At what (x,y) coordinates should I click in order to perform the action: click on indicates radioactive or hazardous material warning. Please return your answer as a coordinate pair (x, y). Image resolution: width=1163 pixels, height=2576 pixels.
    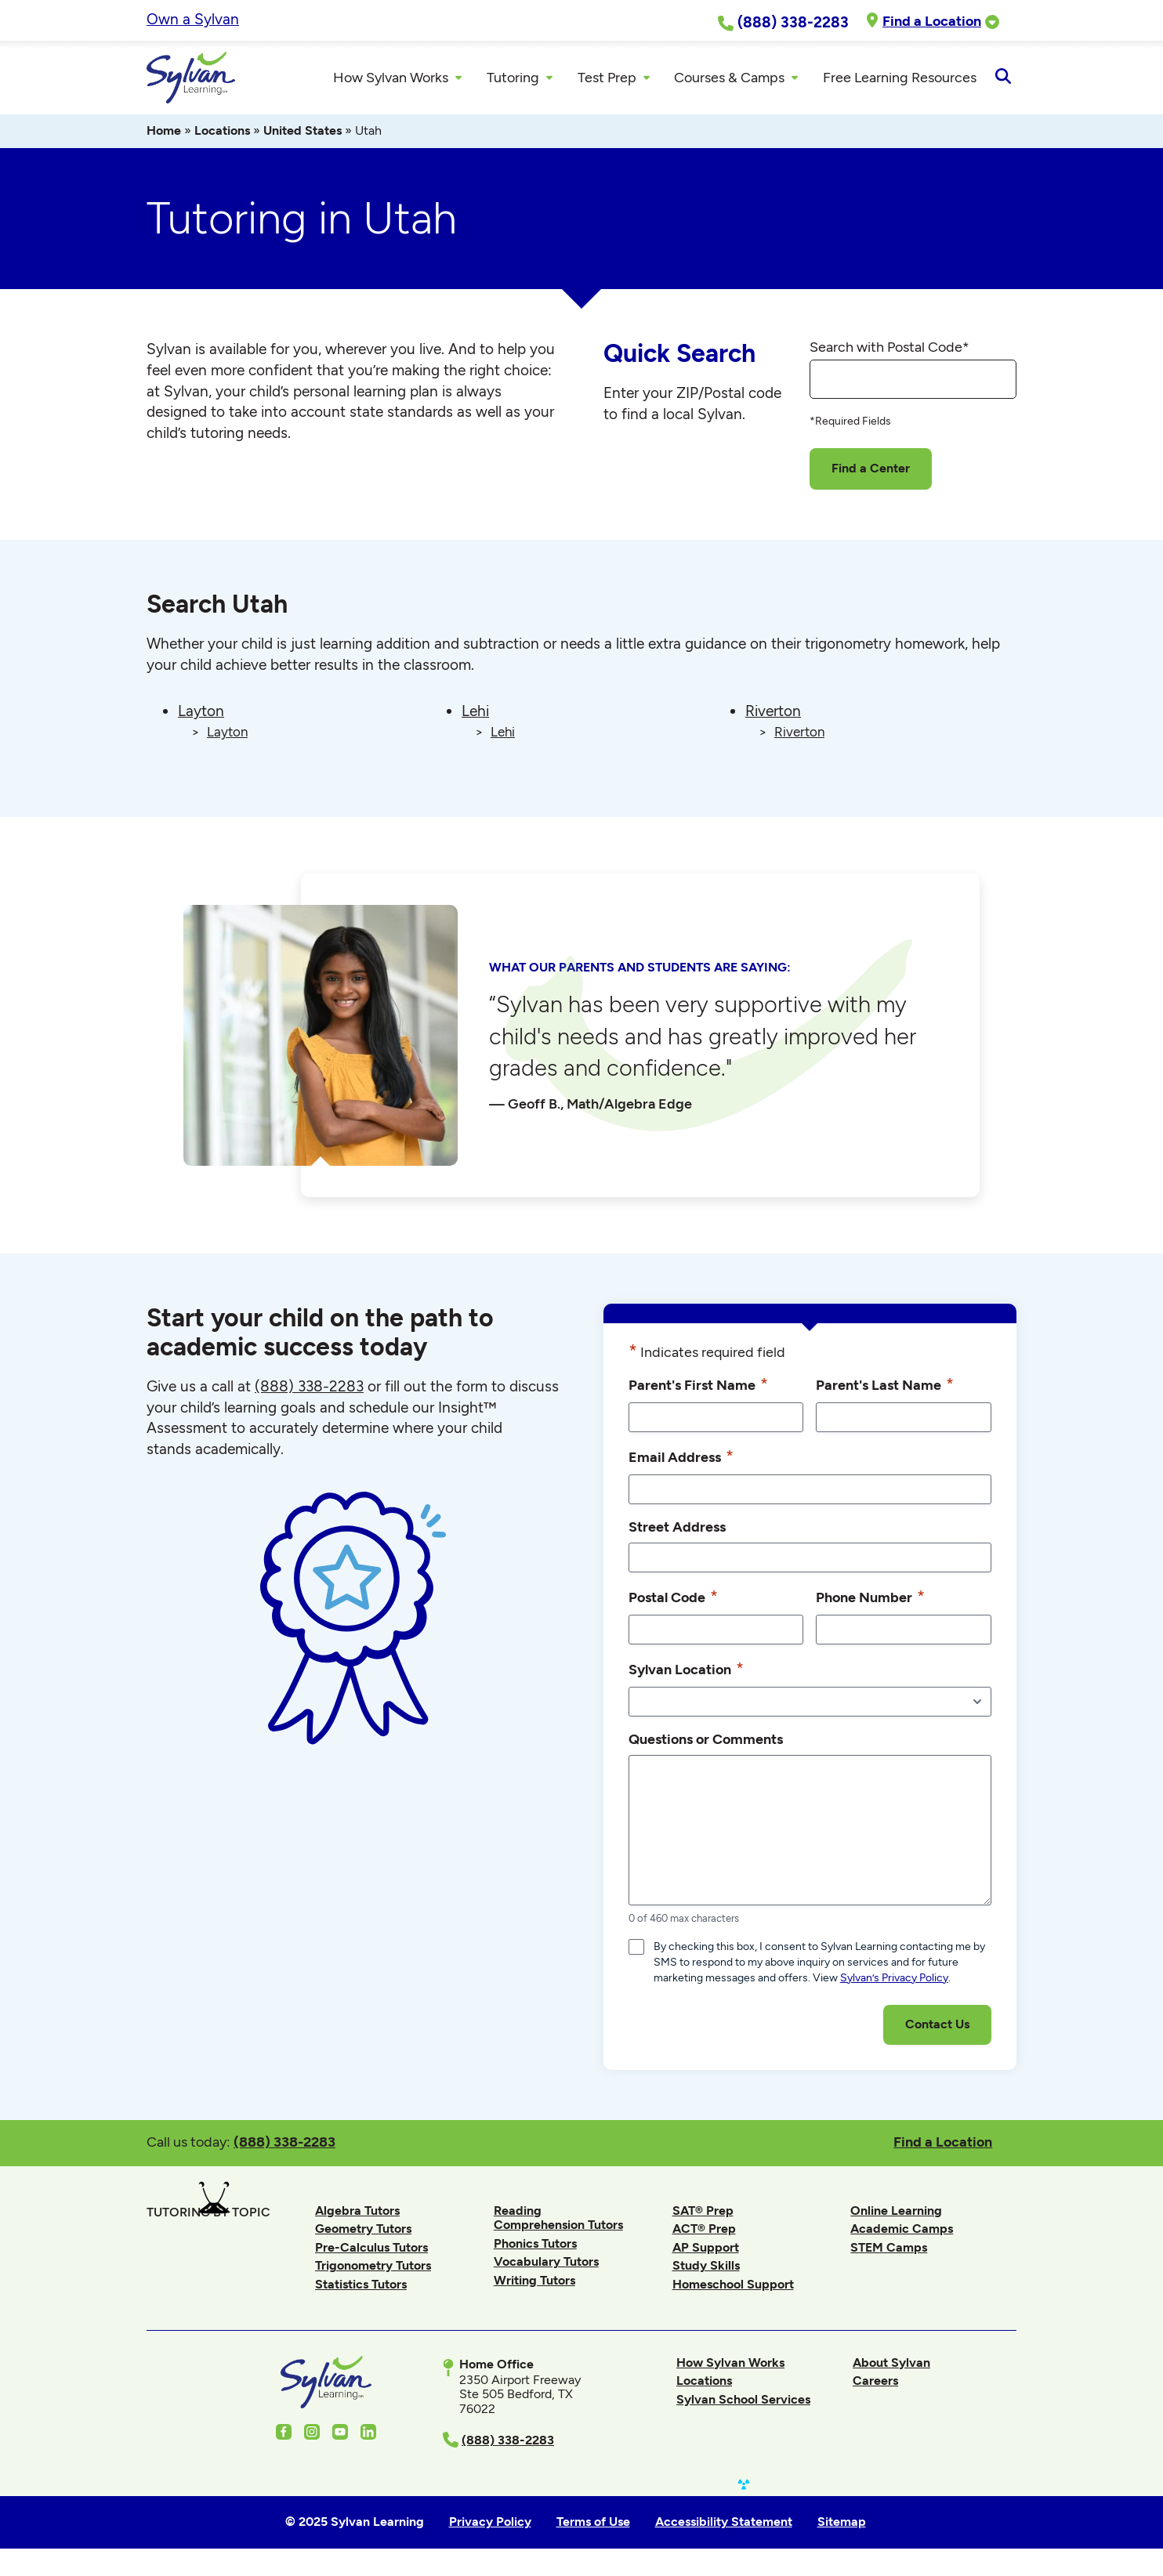
    Looking at the image, I should click on (744, 2484).